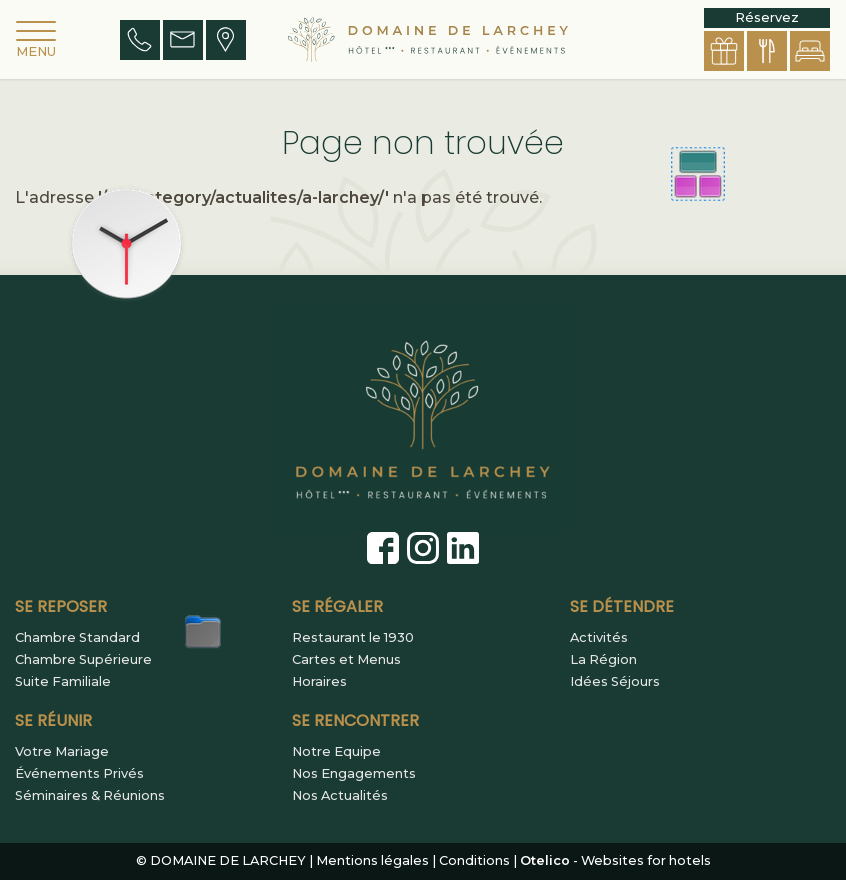  Describe the element at coordinates (126, 243) in the screenshot. I see `open recently accessed documents` at that location.